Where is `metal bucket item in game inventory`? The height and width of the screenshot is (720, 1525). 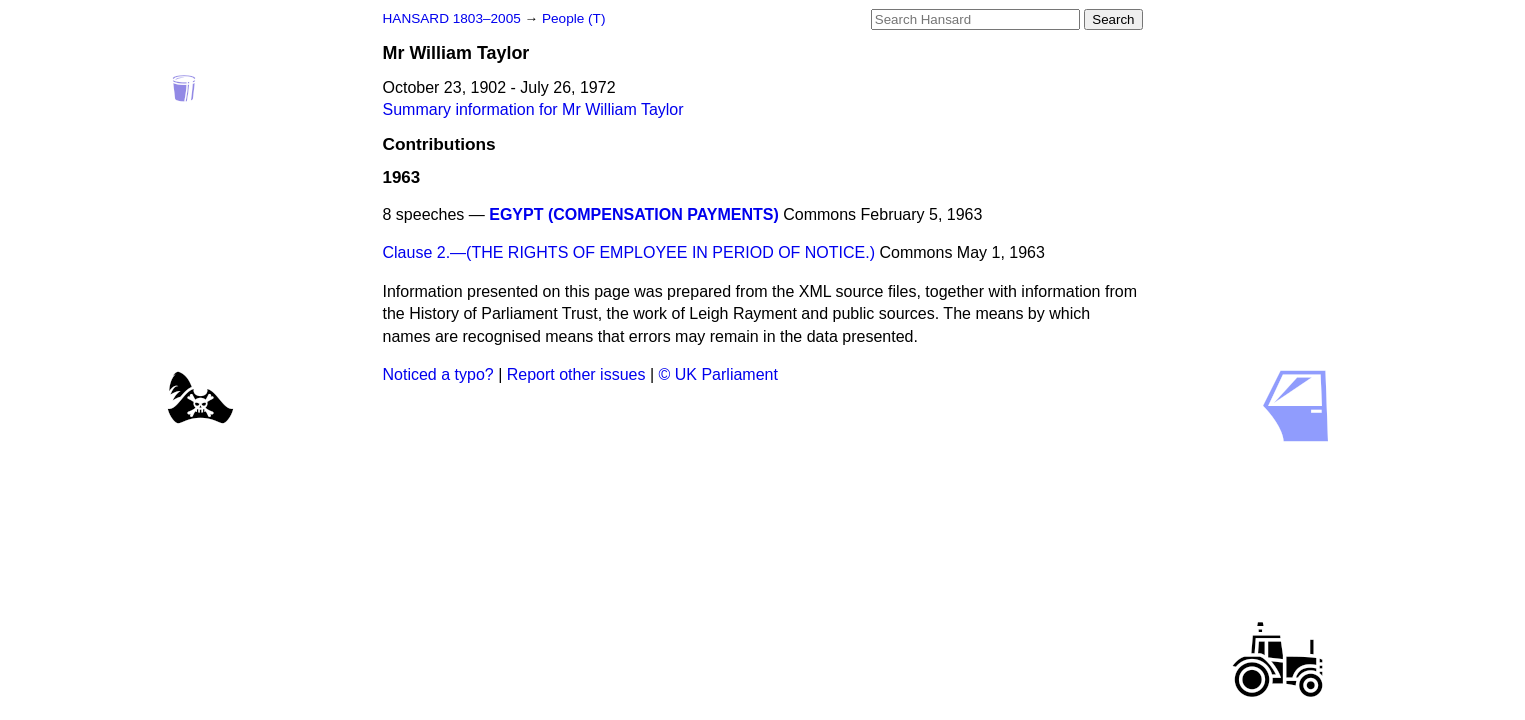 metal bucket item in game inventory is located at coordinates (184, 84).